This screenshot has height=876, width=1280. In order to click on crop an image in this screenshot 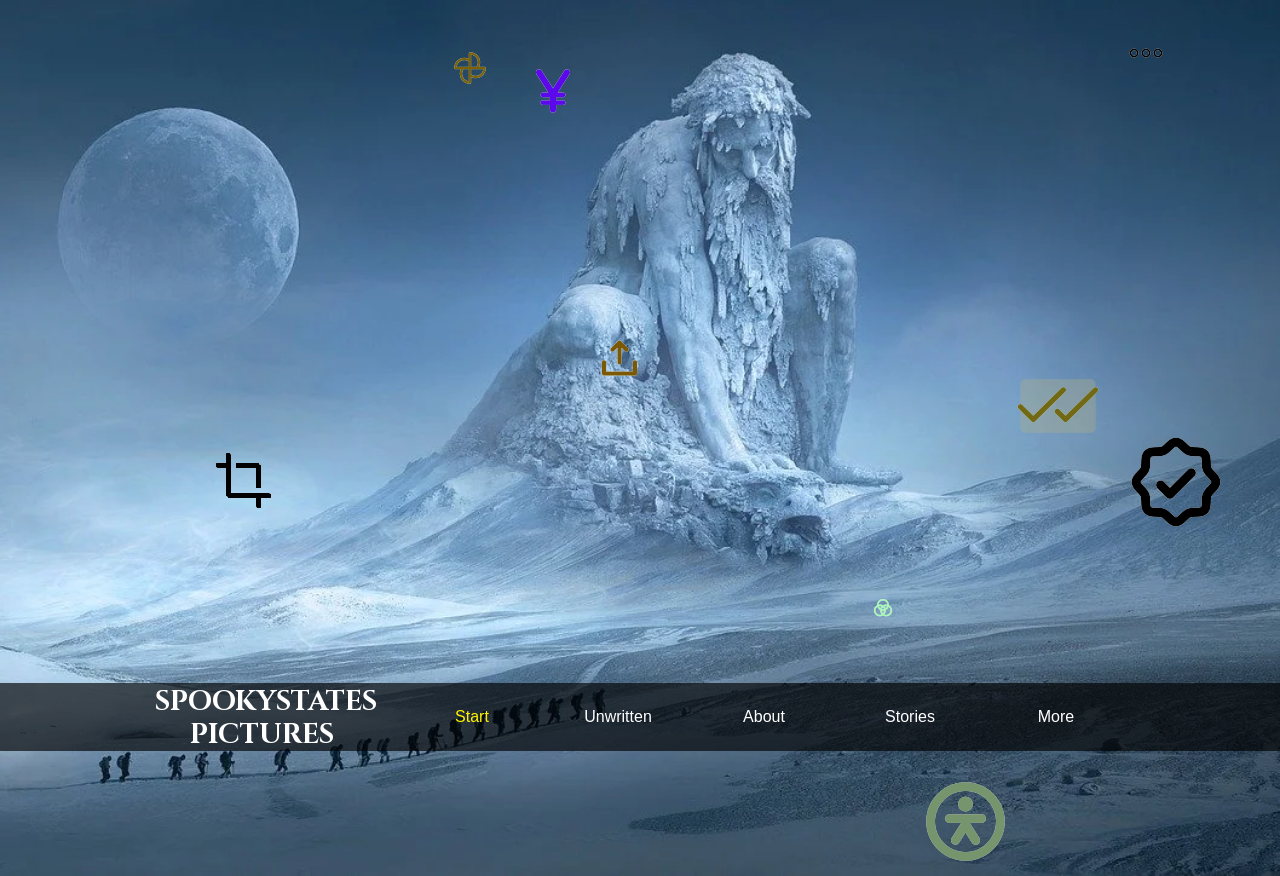, I will do `click(243, 480)`.